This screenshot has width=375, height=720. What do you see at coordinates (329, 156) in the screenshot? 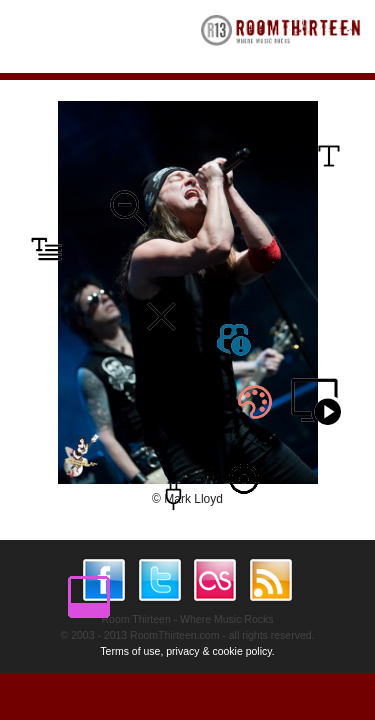
I see `format text or access text styling options` at bounding box center [329, 156].